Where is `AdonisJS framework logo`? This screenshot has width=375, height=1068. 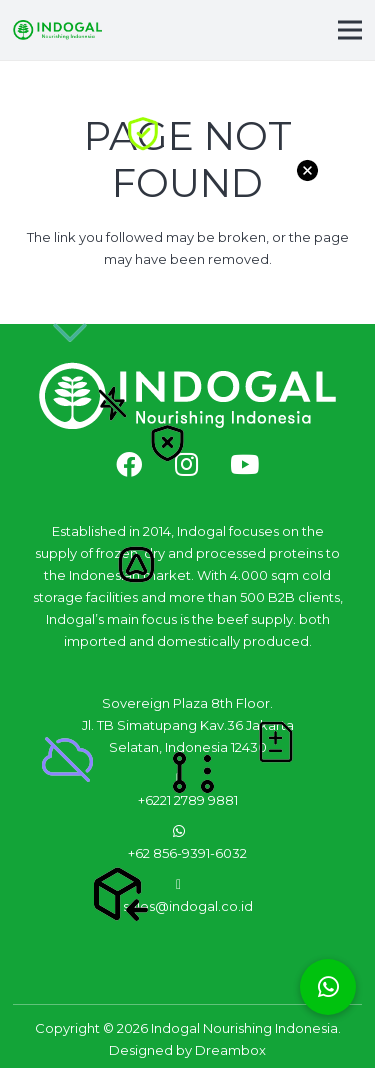 AdonisJS framework logo is located at coordinates (136, 564).